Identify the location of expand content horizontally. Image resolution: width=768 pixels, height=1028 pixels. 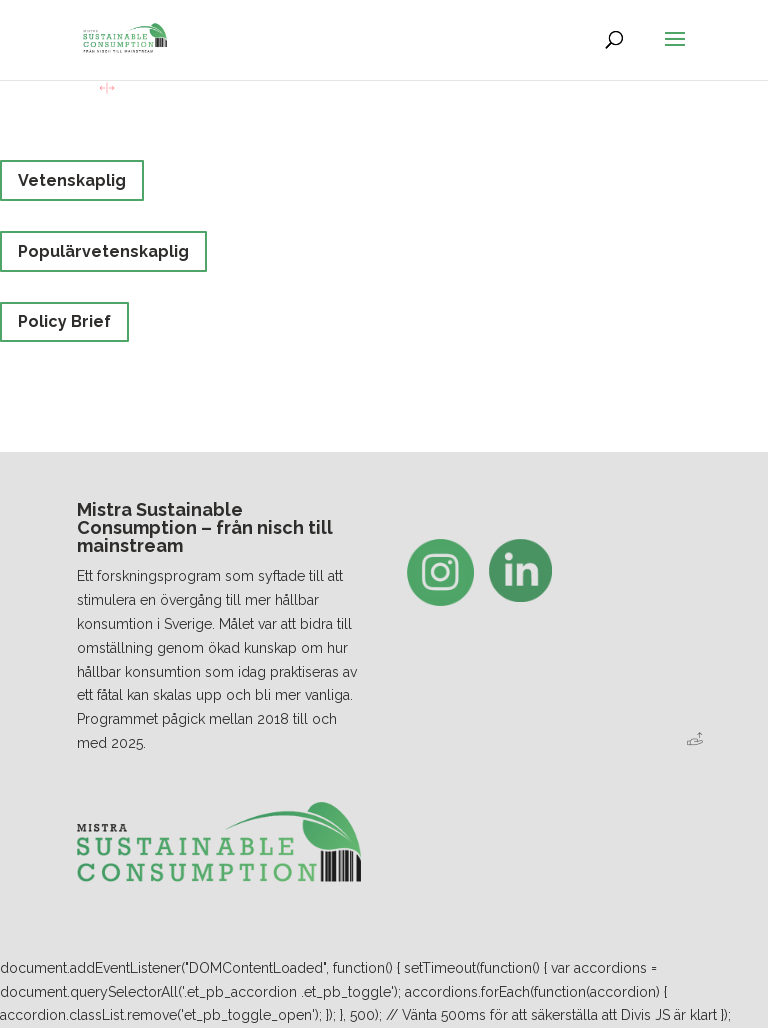
(107, 88).